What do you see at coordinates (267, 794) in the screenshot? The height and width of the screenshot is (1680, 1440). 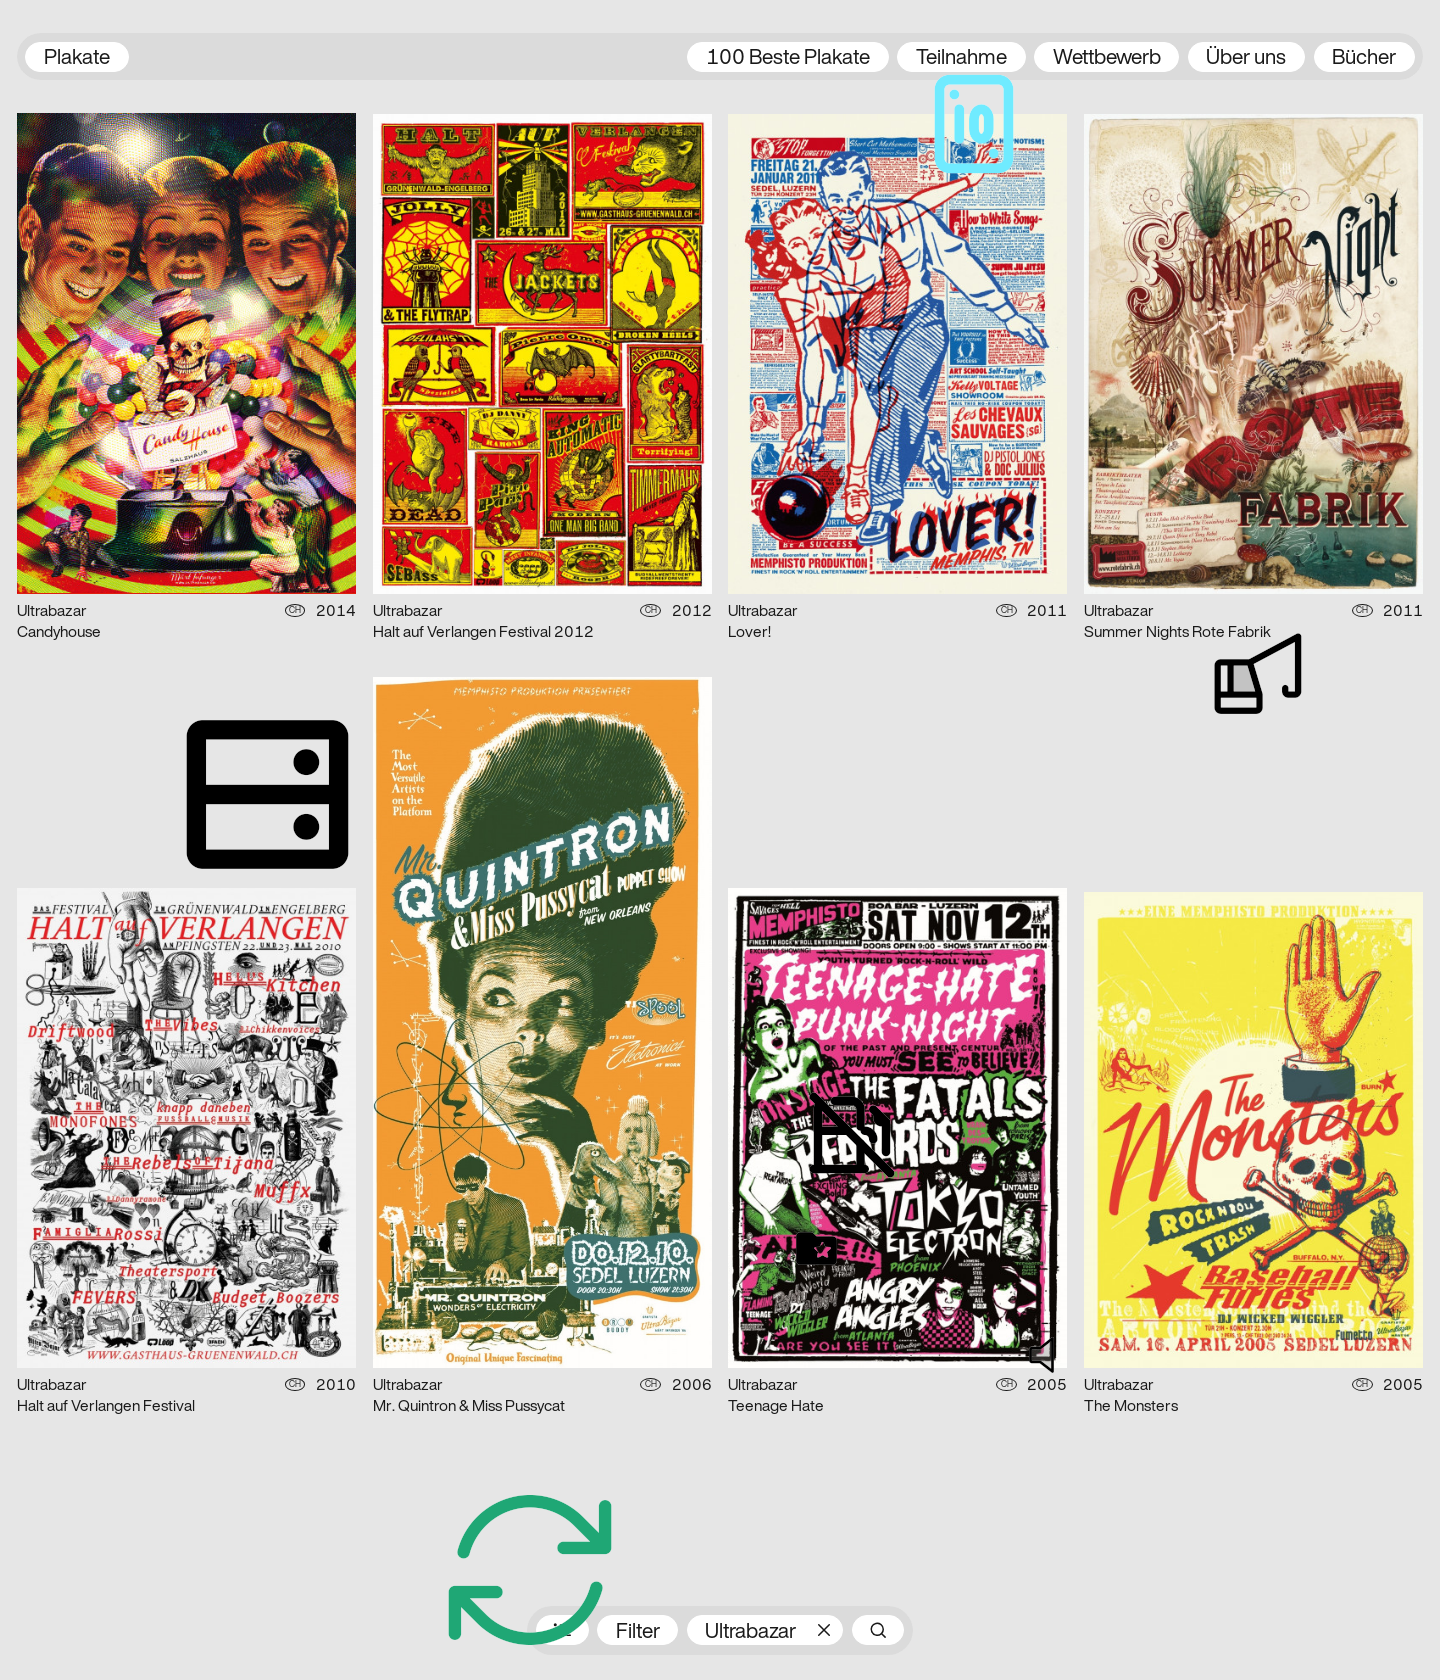 I see `access storage drives or disk management` at bounding box center [267, 794].